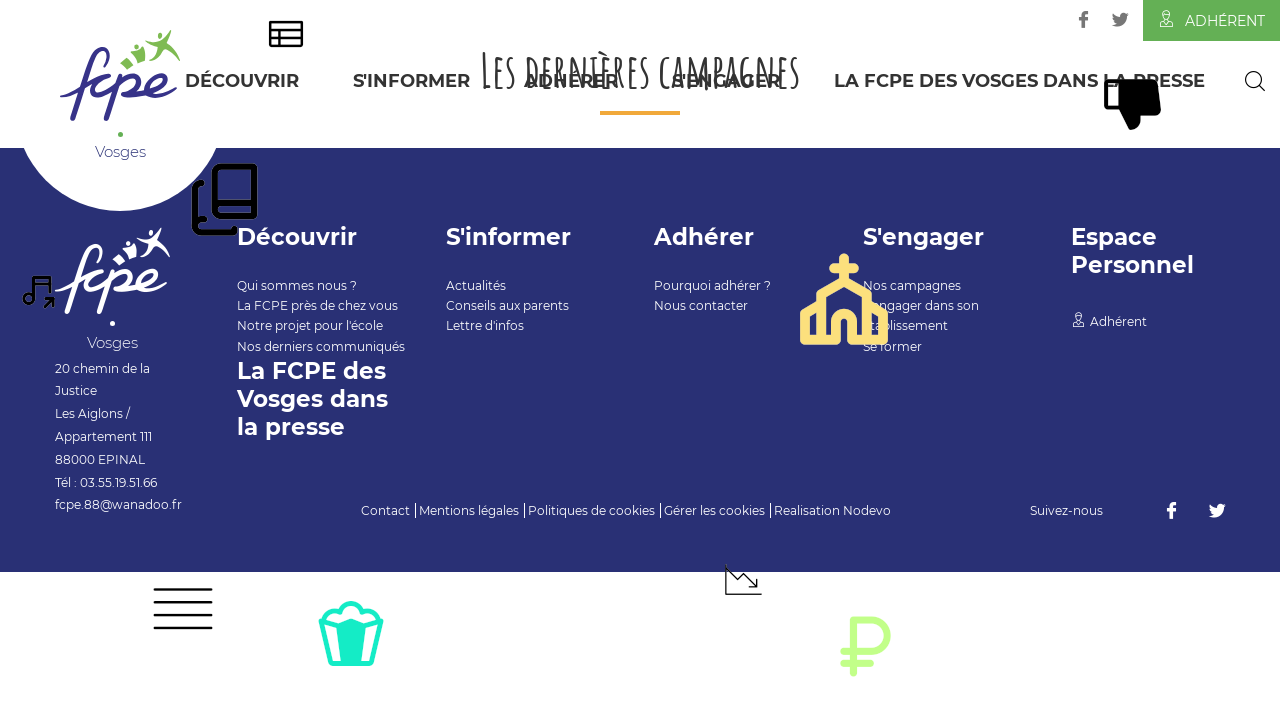 The height and width of the screenshot is (720, 1280). I want to click on dislike or downvote content, so click(1132, 101).